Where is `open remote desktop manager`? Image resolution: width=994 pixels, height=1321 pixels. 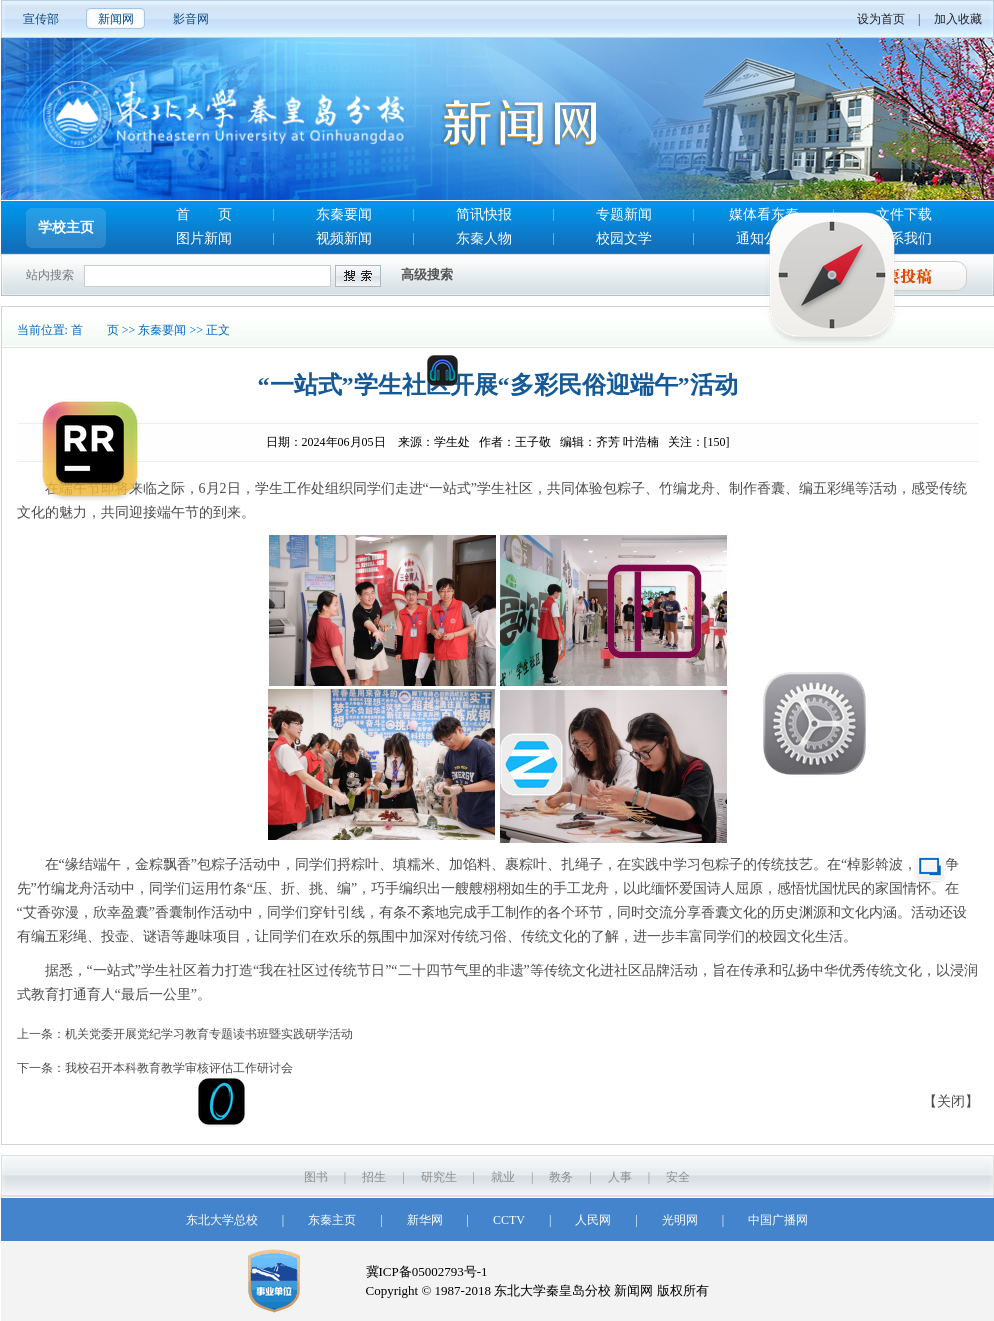 open remote desktop manager is located at coordinates (930, 866).